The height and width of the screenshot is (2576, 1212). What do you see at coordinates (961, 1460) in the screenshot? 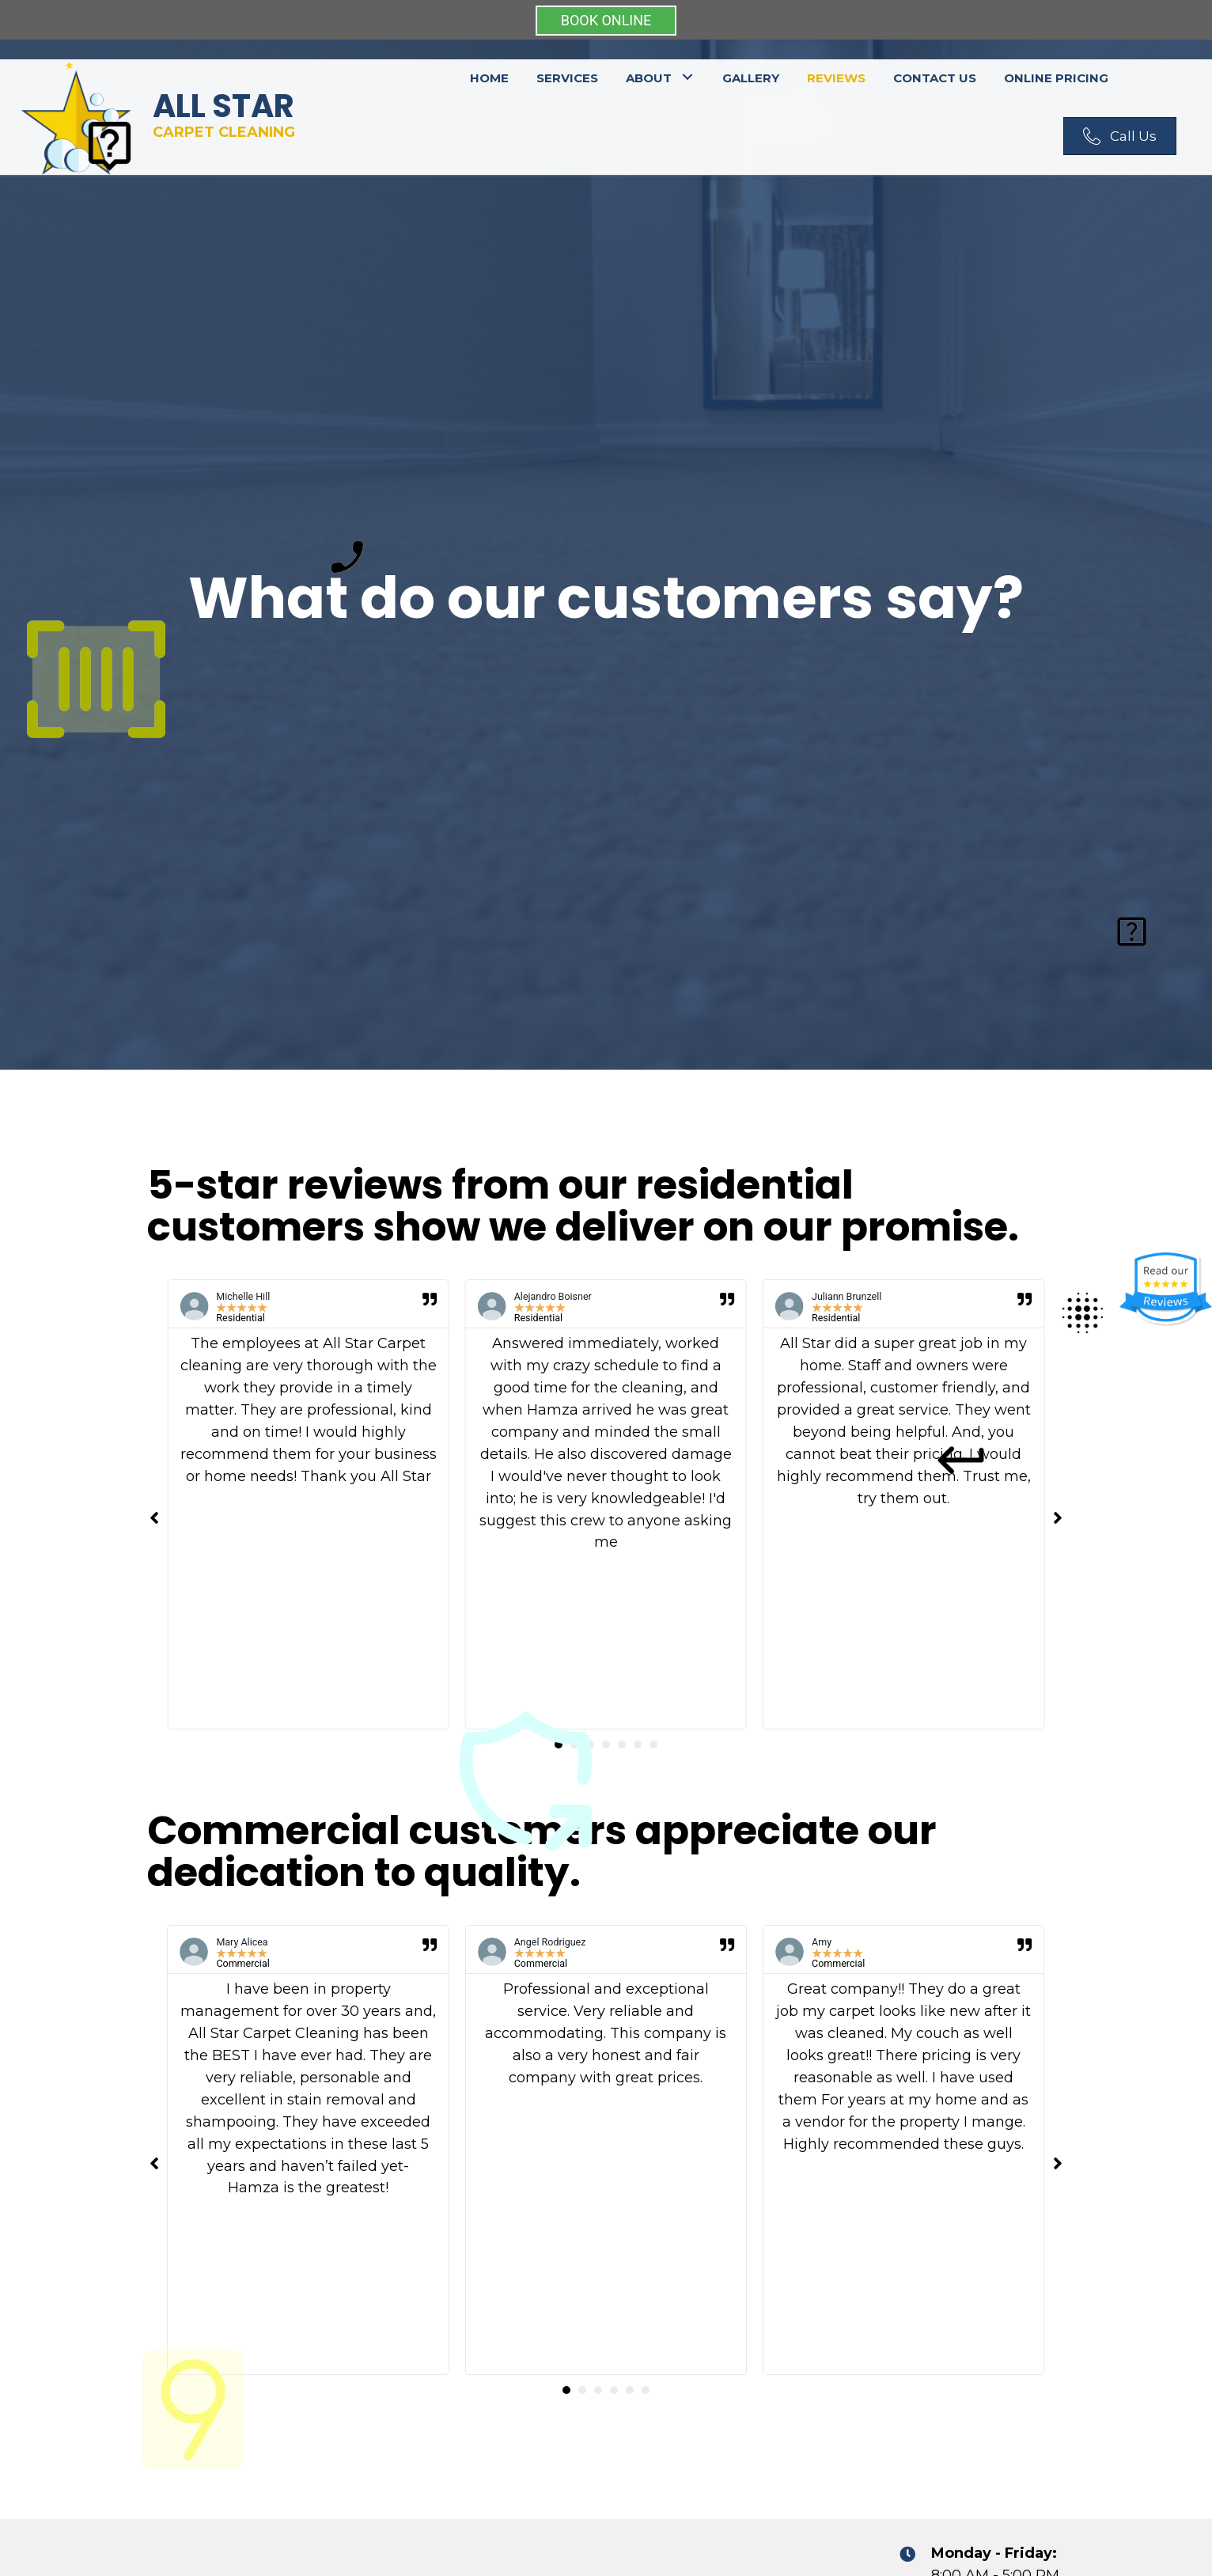
I see `submit or confirm text input` at bounding box center [961, 1460].